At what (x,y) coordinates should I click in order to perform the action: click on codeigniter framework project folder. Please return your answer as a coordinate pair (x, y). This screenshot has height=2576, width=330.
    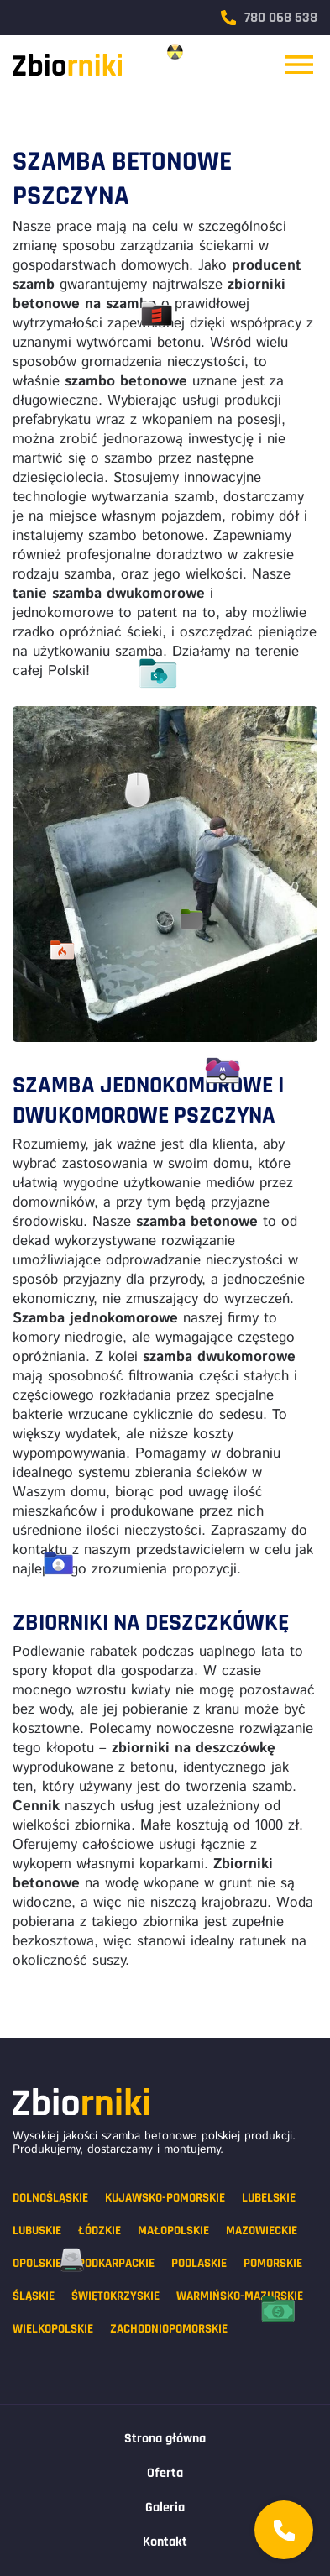
    Looking at the image, I should click on (62, 950).